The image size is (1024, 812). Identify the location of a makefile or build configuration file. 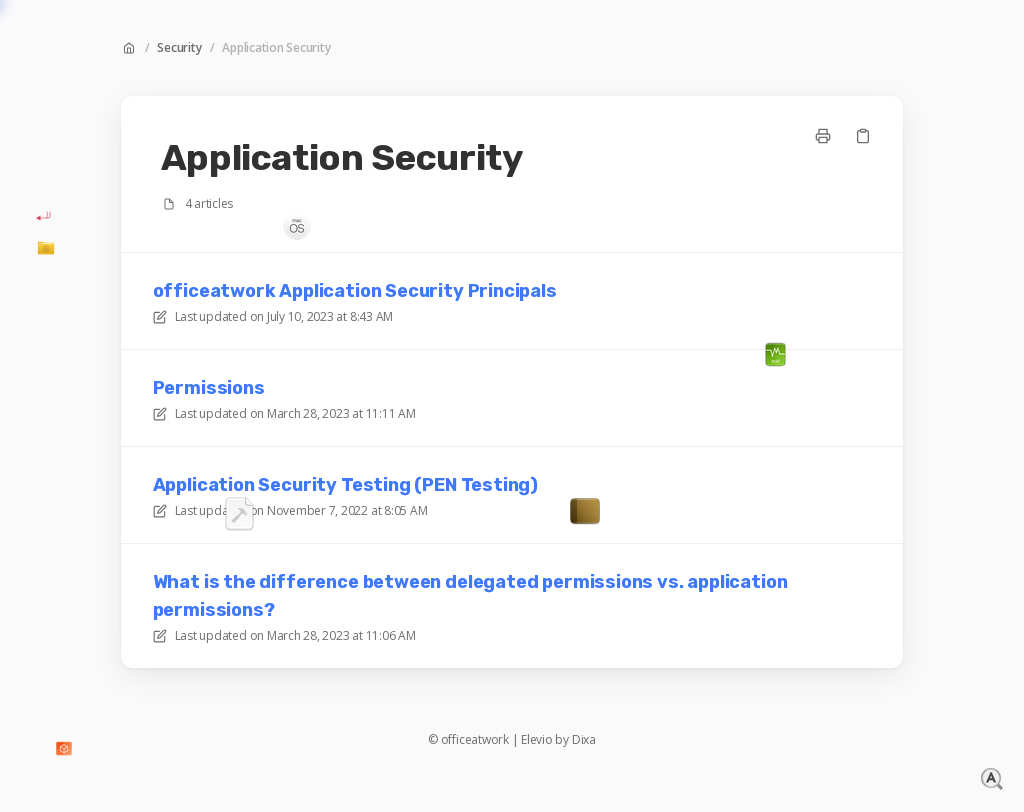
(239, 513).